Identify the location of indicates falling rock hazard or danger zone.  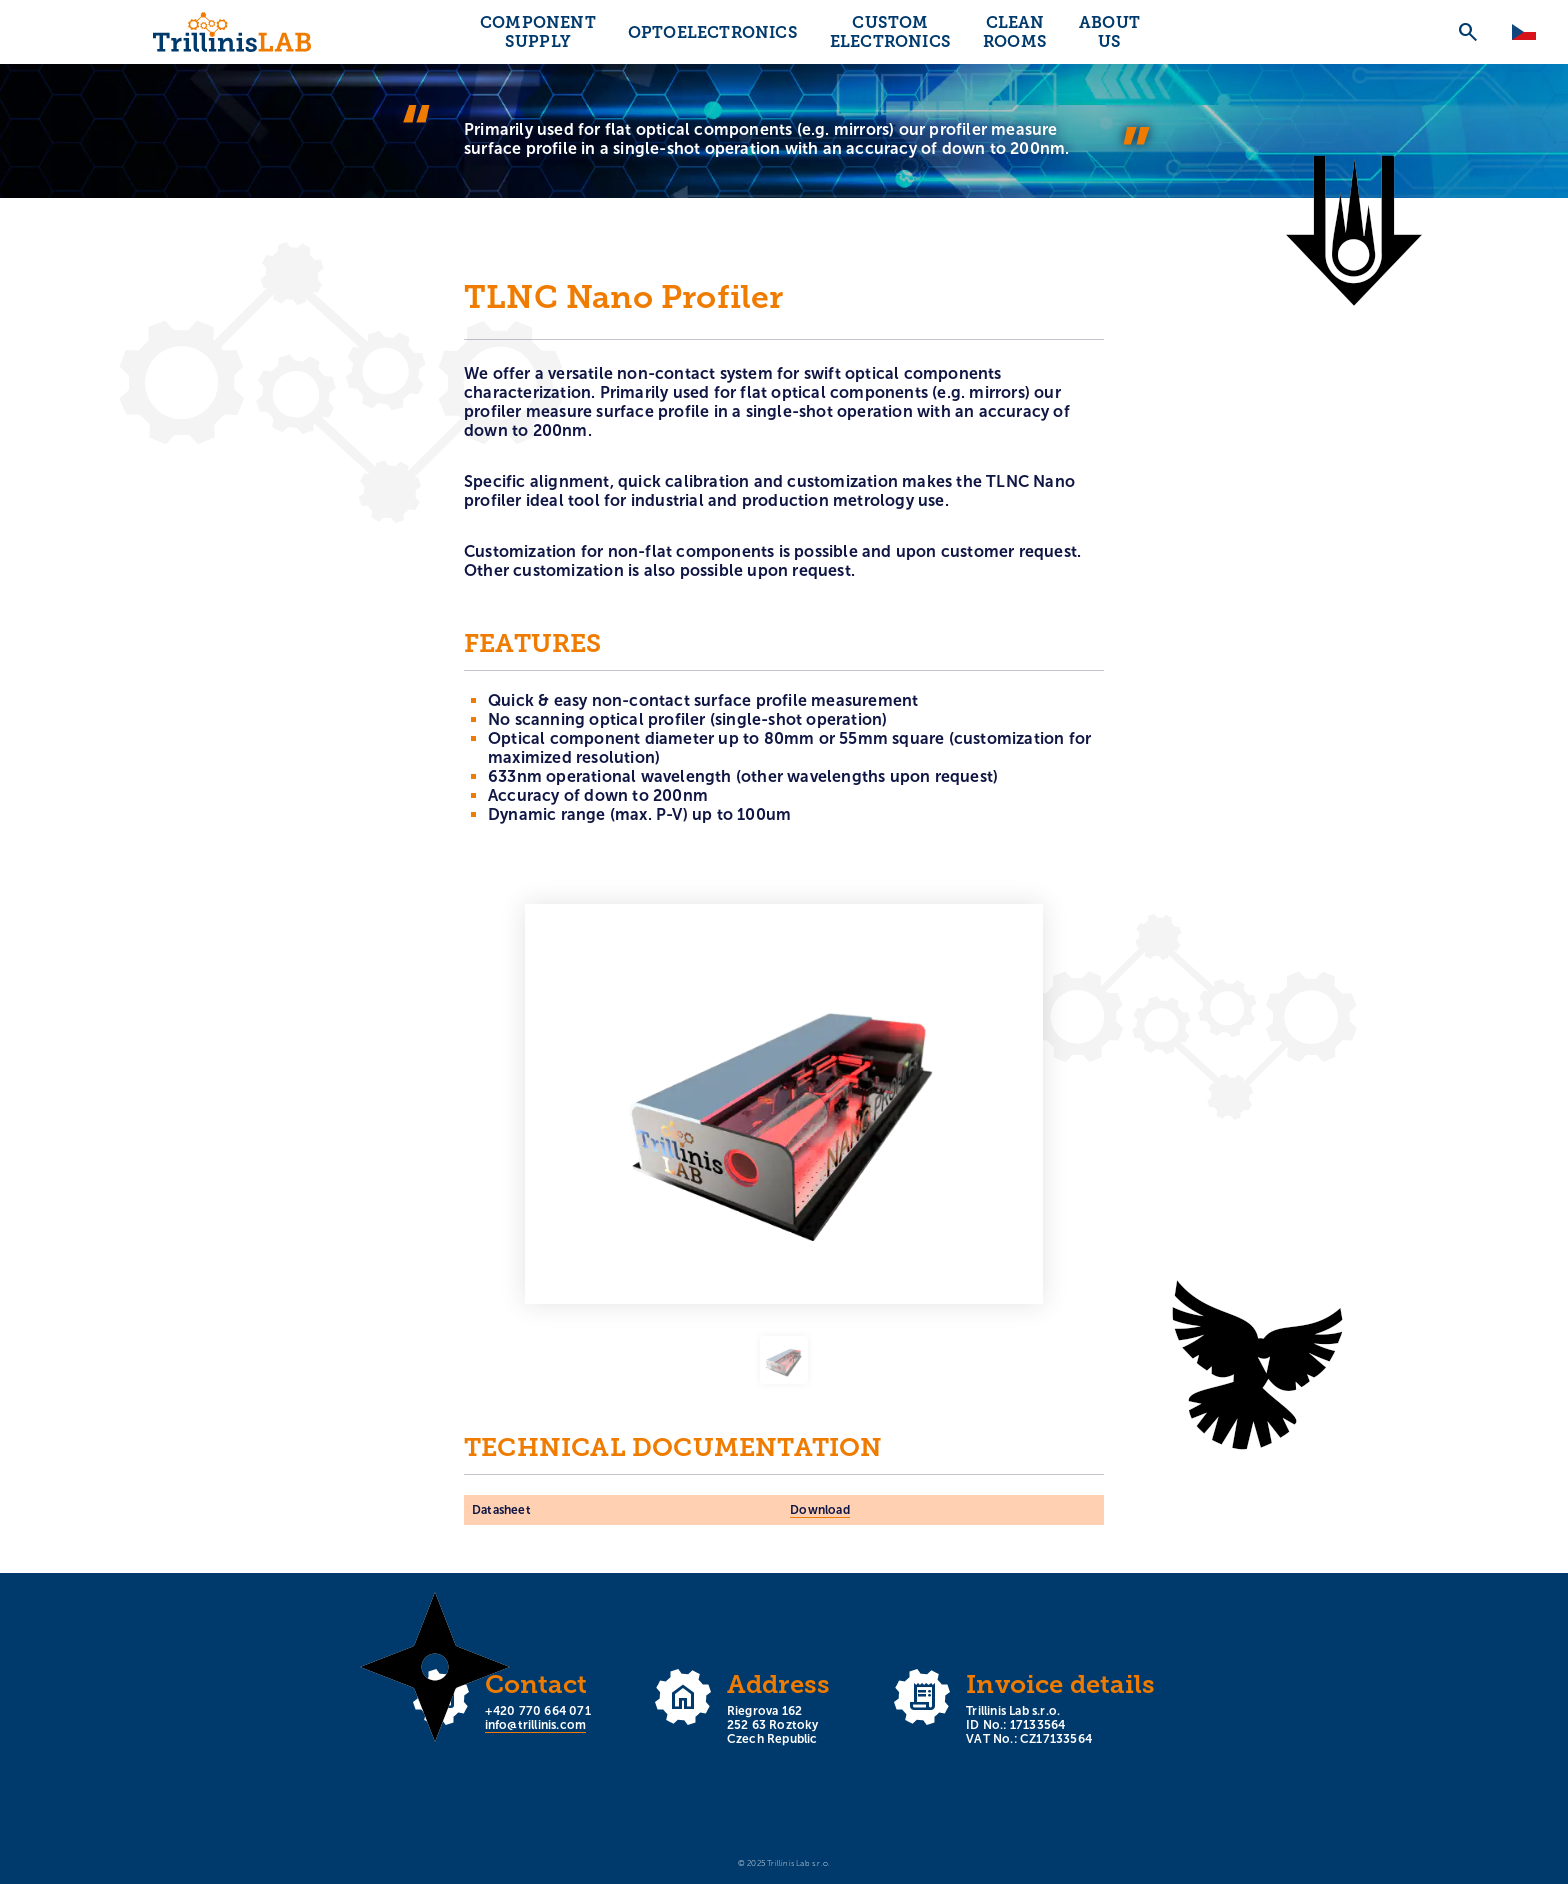
(1354, 231).